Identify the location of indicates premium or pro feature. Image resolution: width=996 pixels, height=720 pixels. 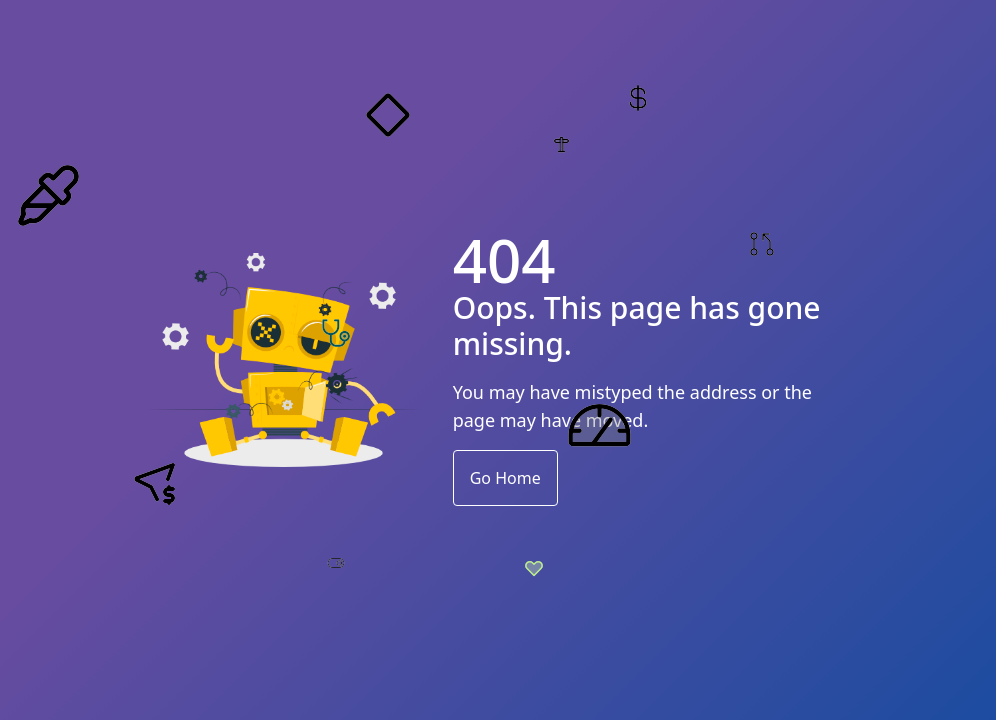
(388, 115).